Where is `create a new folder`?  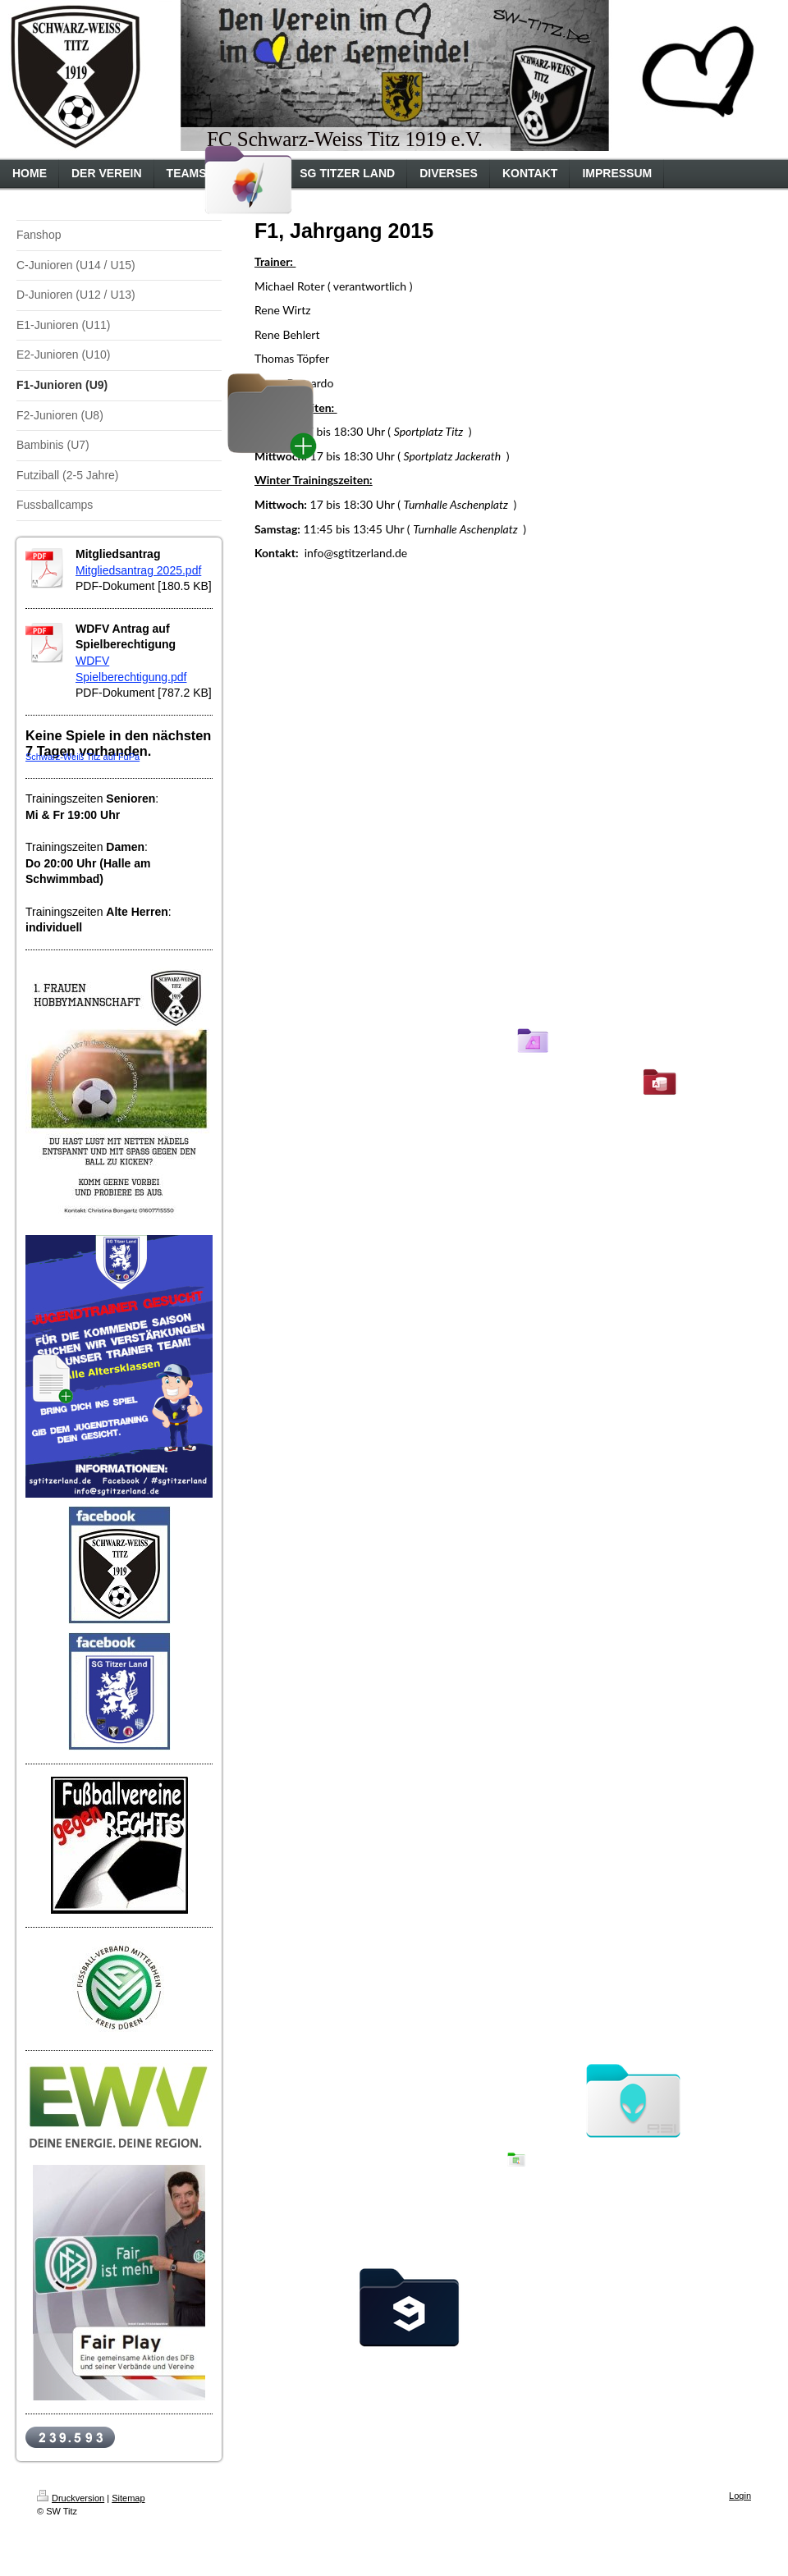
create a new folder is located at coordinates (270, 413).